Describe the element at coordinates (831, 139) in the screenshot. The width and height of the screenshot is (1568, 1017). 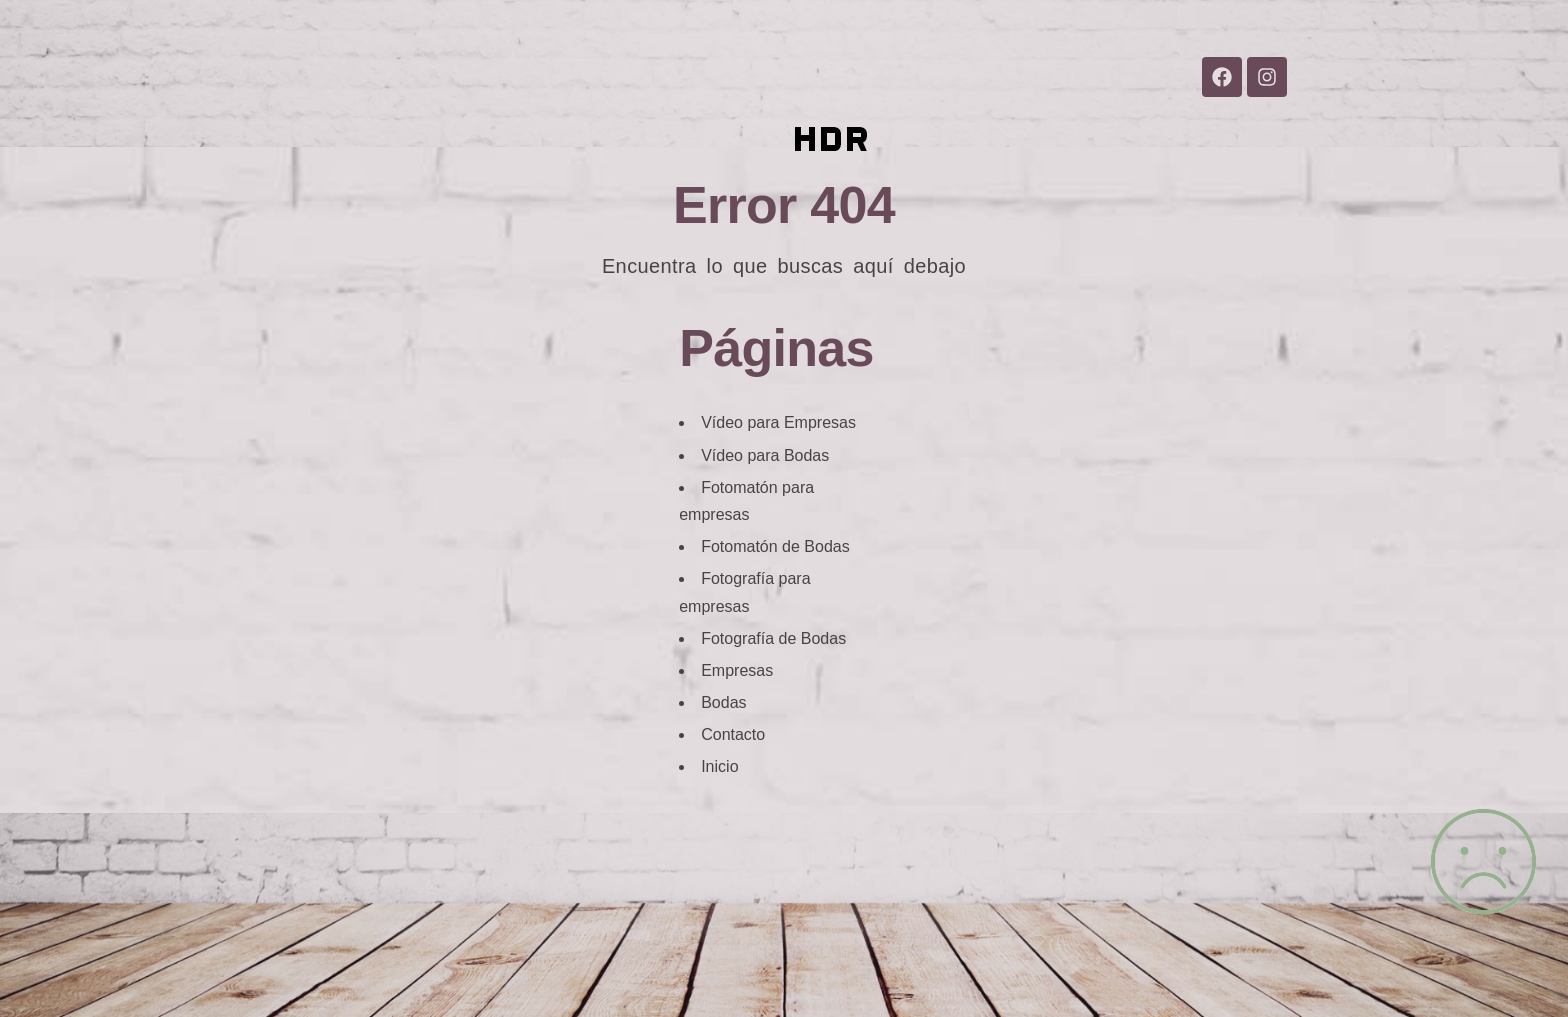
I see `HDR mode is currently enabled` at that location.